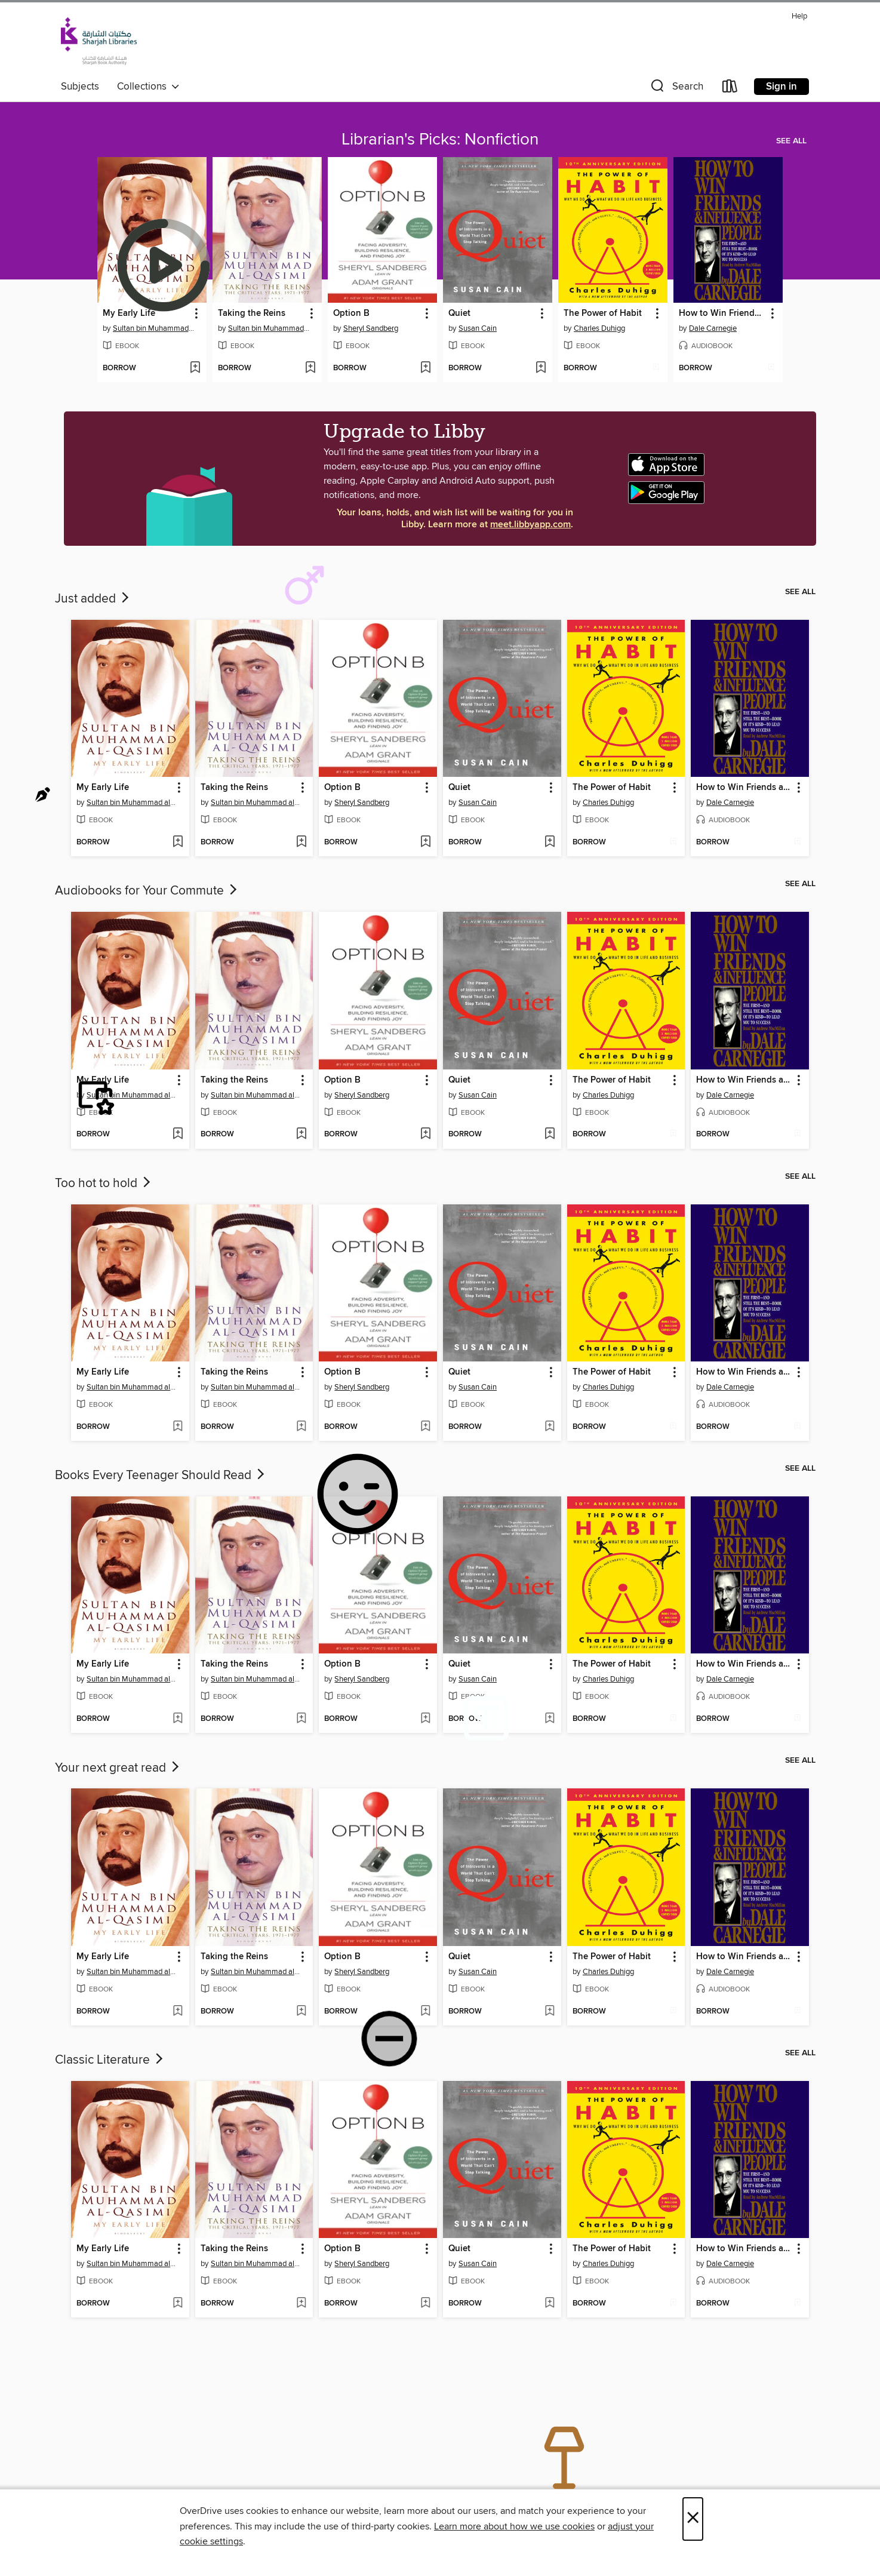  I want to click on toggle paragraph formatting marks, so click(486, 1718).